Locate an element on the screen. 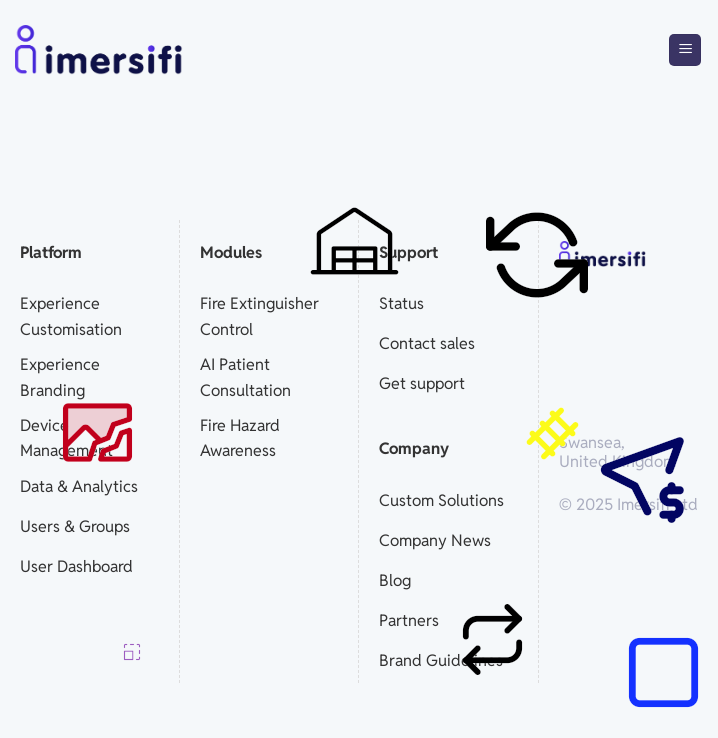 The image size is (718, 738). resize a window or element is located at coordinates (132, 652).